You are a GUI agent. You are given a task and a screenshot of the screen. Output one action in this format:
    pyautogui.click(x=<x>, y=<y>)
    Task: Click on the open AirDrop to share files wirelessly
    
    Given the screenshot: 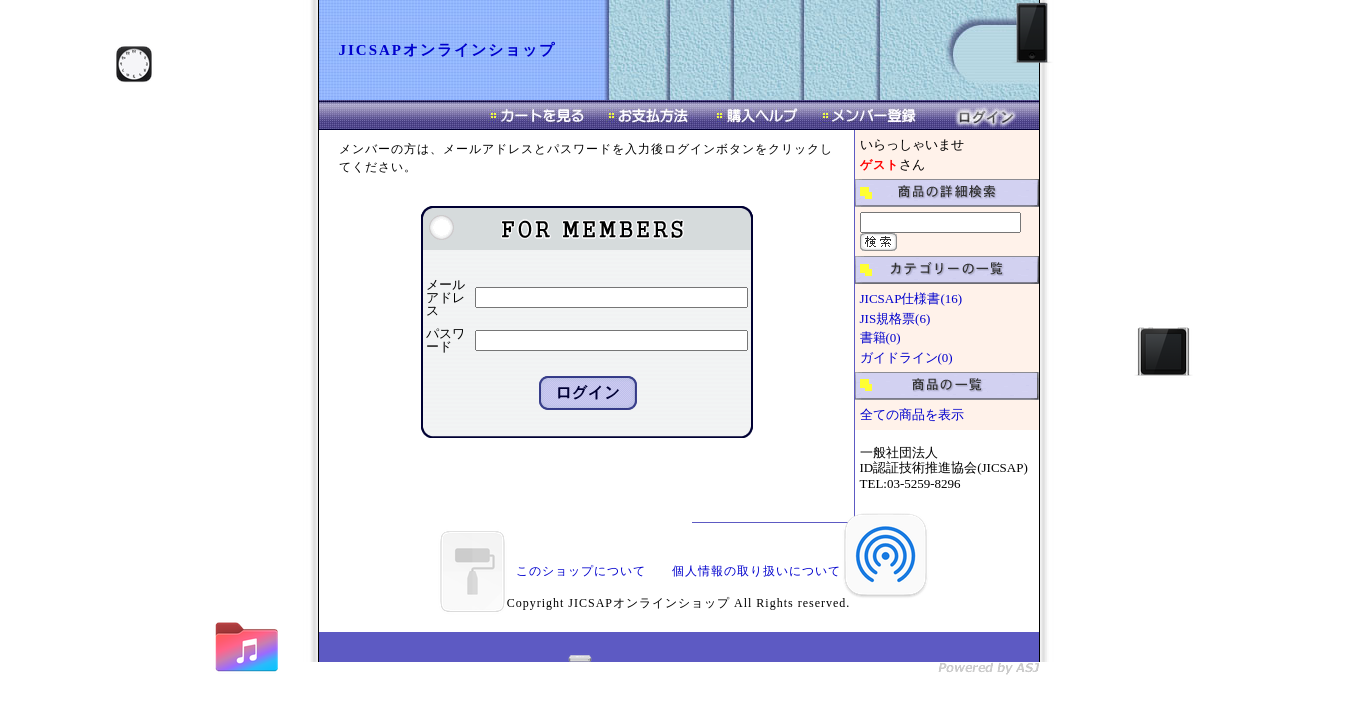 What is the action you would take?
    pyautogui.click(x=885, y=554)
    